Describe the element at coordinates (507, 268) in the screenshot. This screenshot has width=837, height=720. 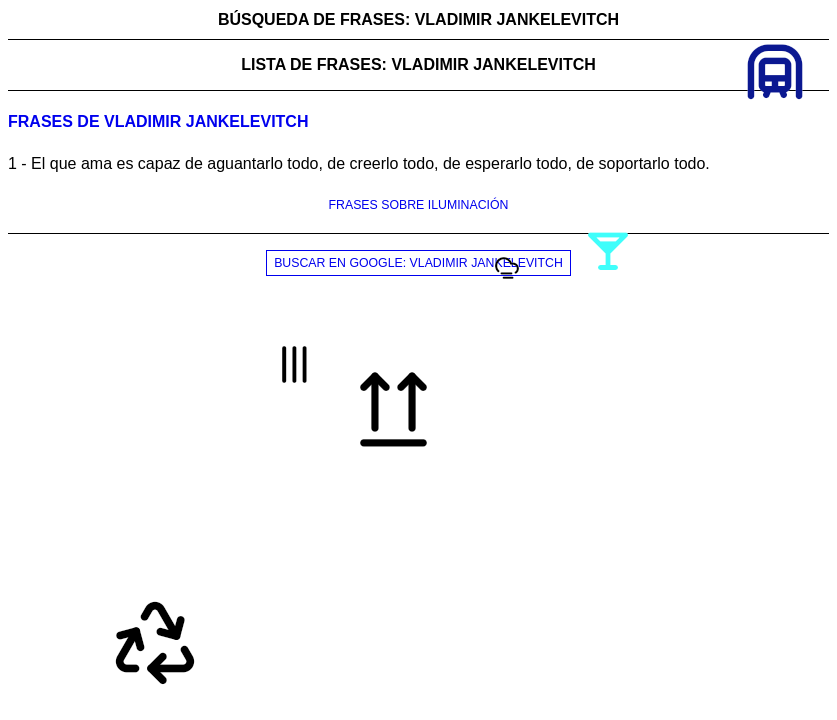
I see `indicates foggy weather conditions` at that location.